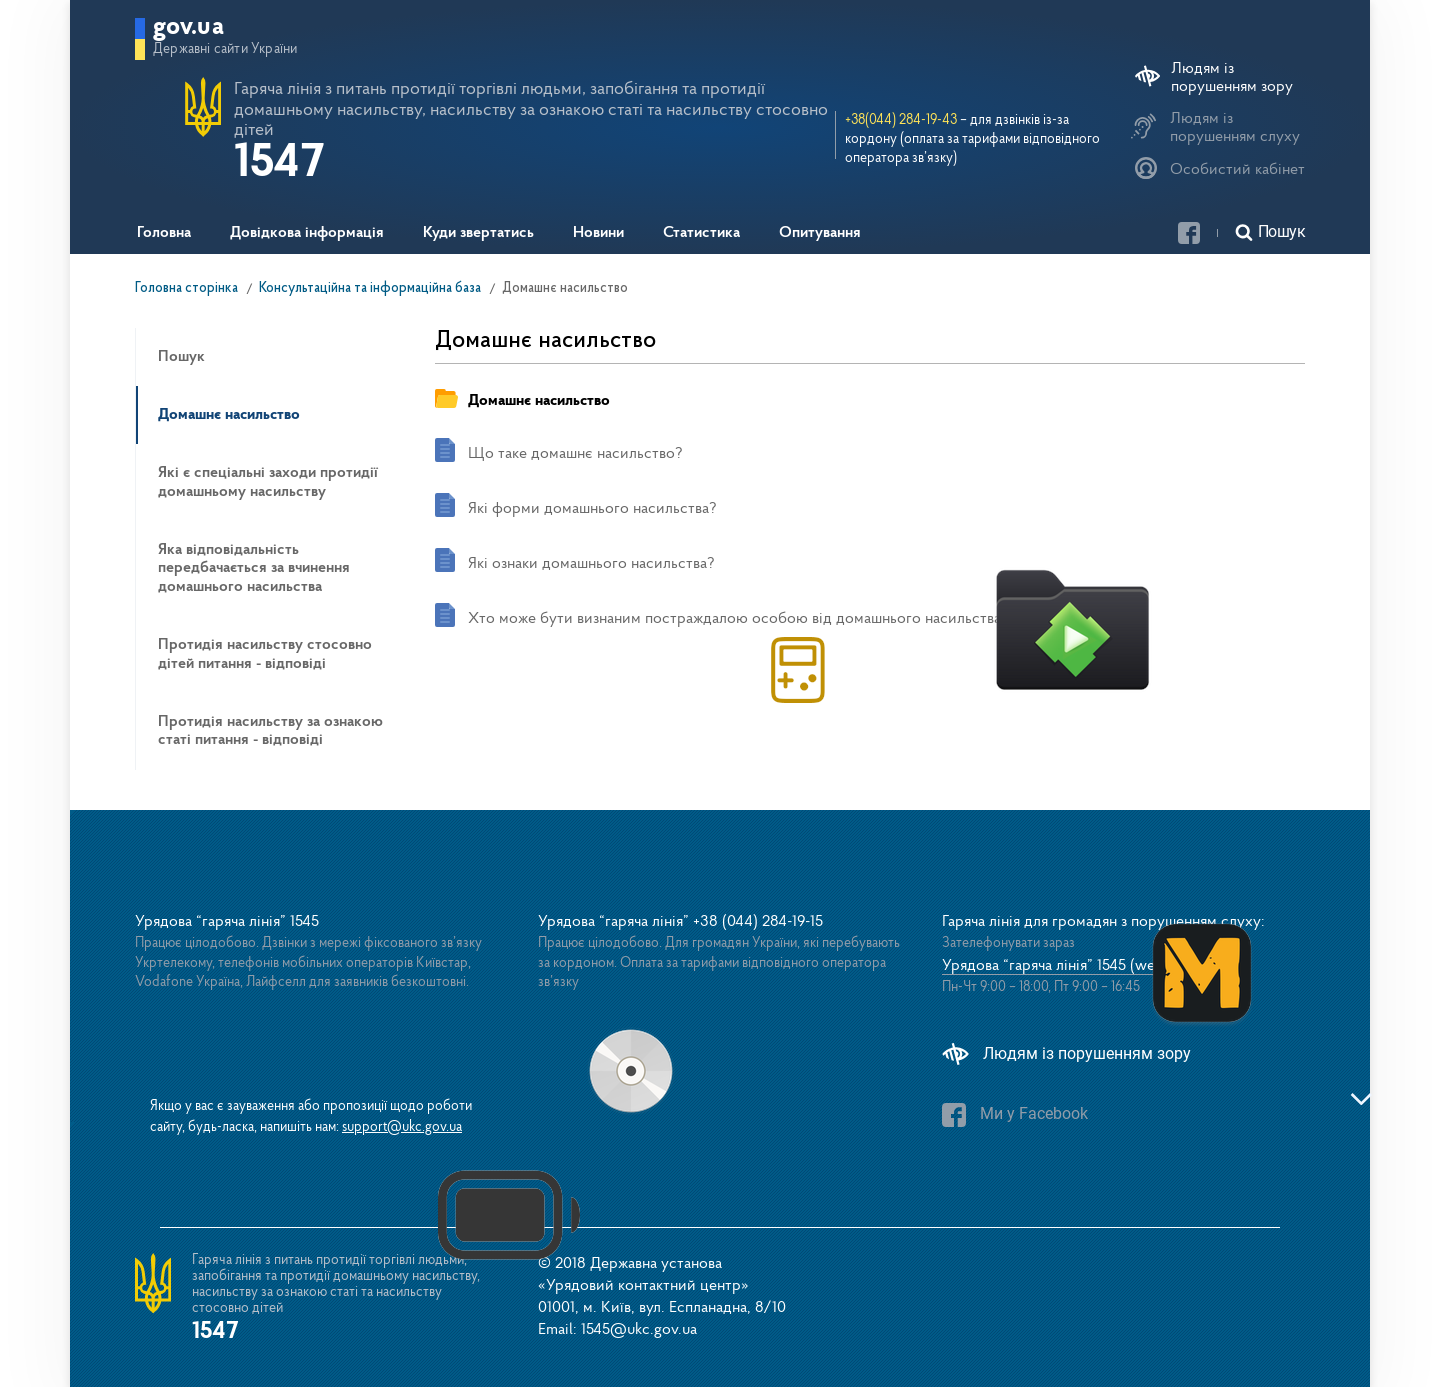 This screenshot has height=1387, width=1440. Describe the element at coordinates (1072, 634) in the screenshot. I see `open folder containing Emby media server files` at that location.